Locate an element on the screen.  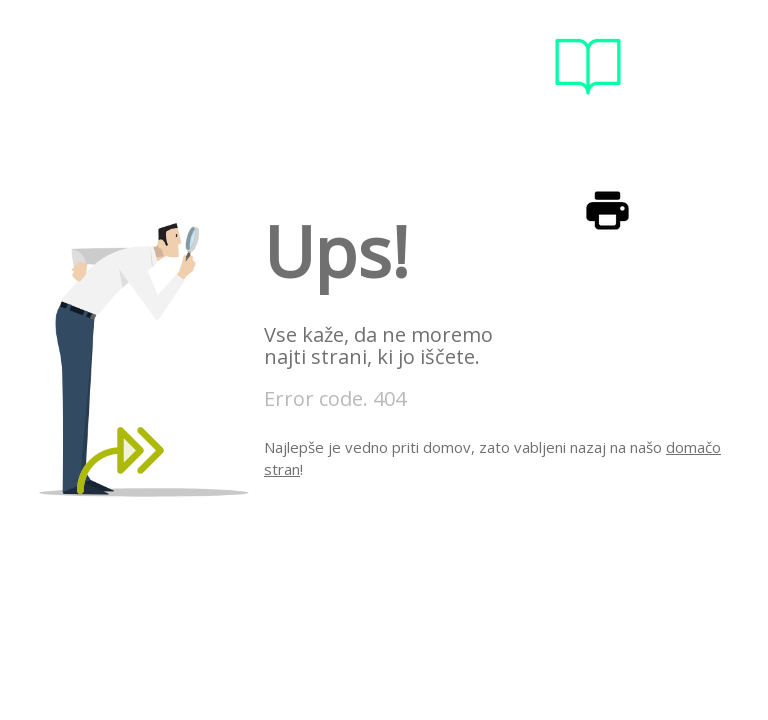
print current document or page is located at coordinates (607, 210).